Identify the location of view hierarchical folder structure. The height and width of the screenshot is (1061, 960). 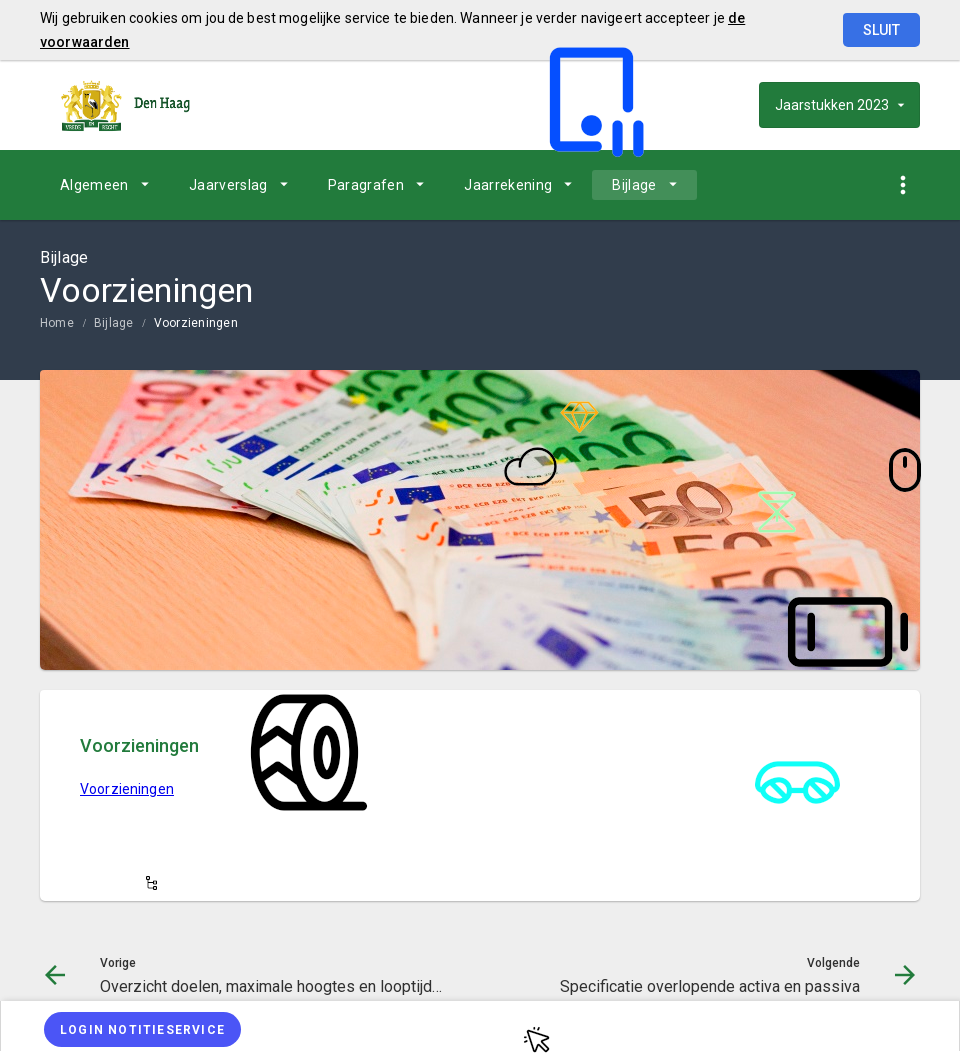
(151, 883).